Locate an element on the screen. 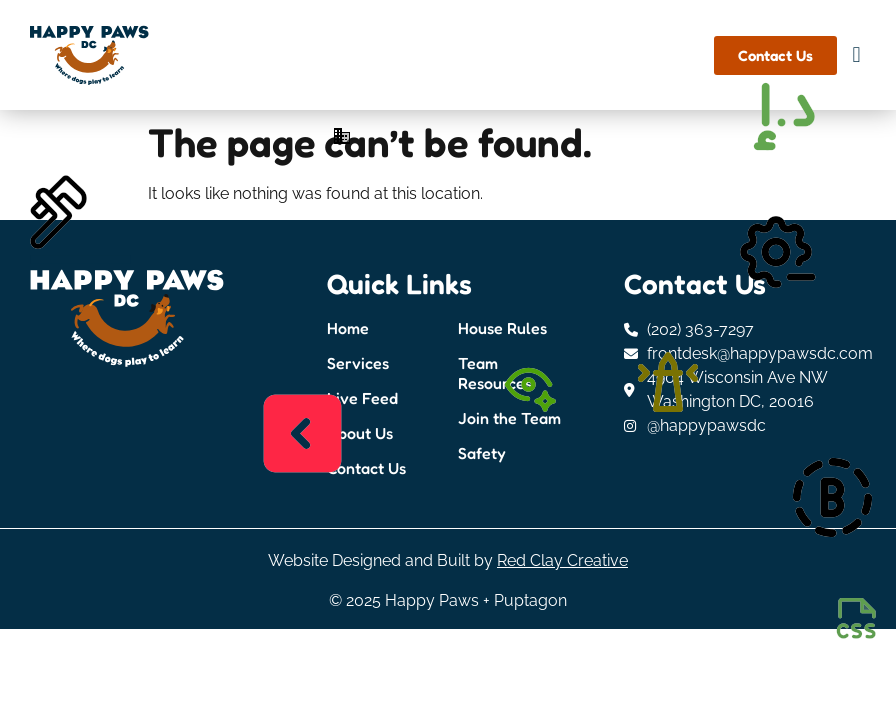  navigate to lighthouse or maritime location is located at coordinates (668, 382).